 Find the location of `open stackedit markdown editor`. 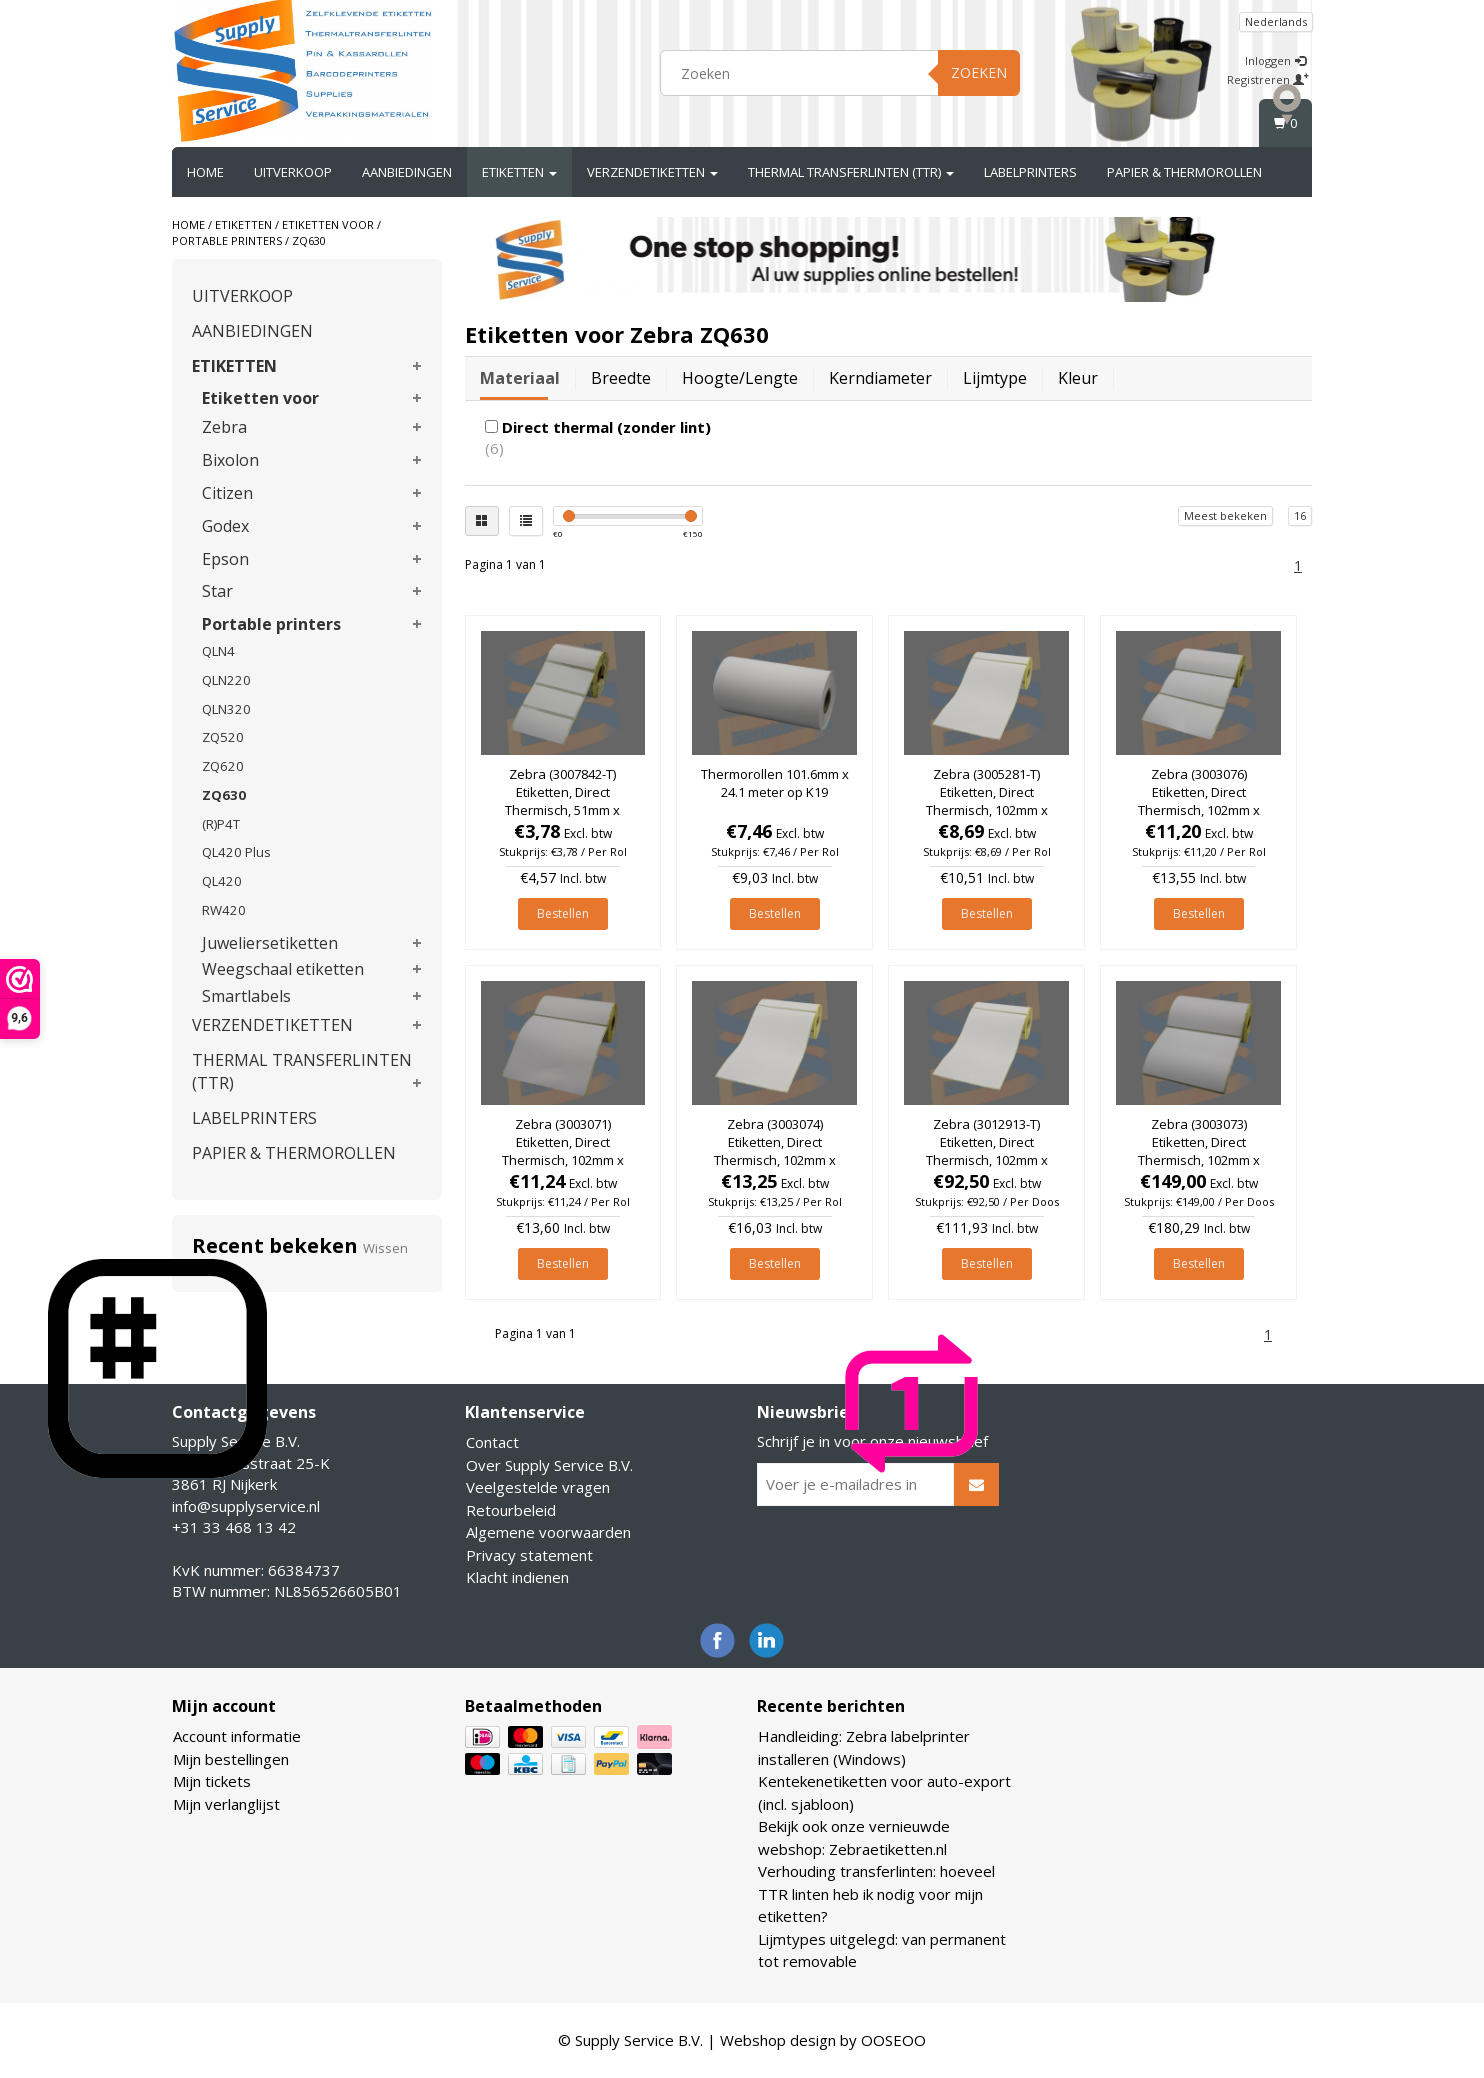

open stackedit markdown editor is located at coordinates (157, 1368).